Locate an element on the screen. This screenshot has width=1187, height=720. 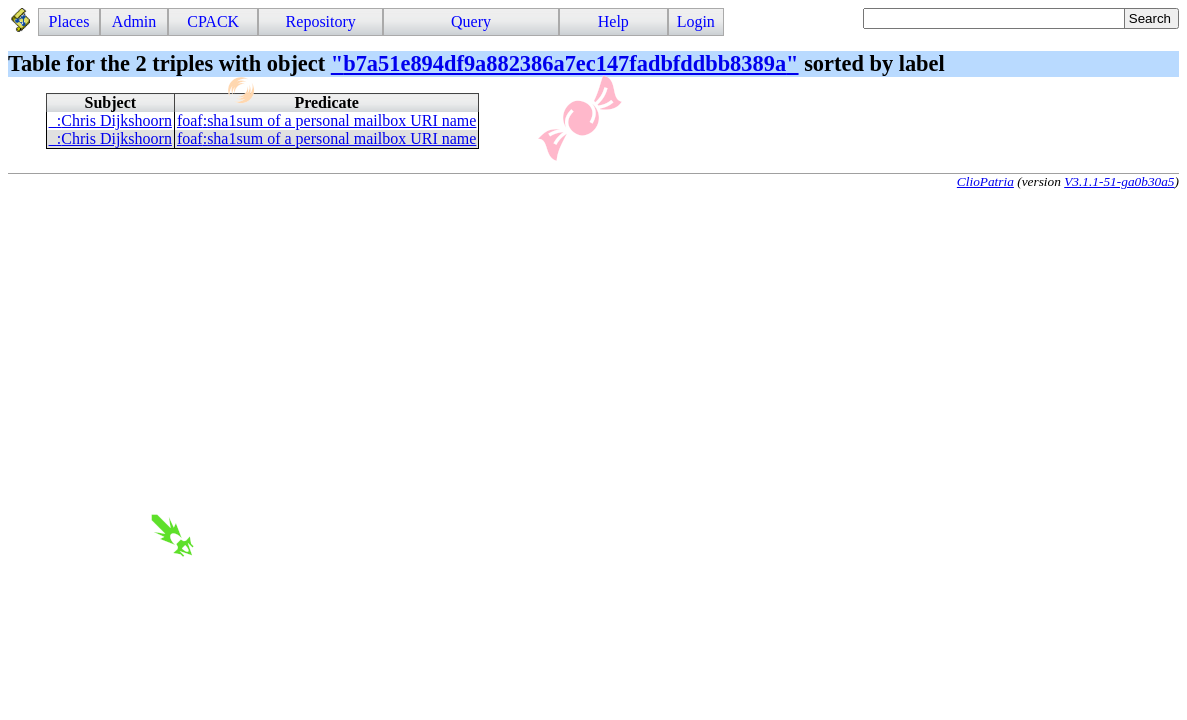
collect a candy or sweet reward in-game is located at coordinates (579, 118).